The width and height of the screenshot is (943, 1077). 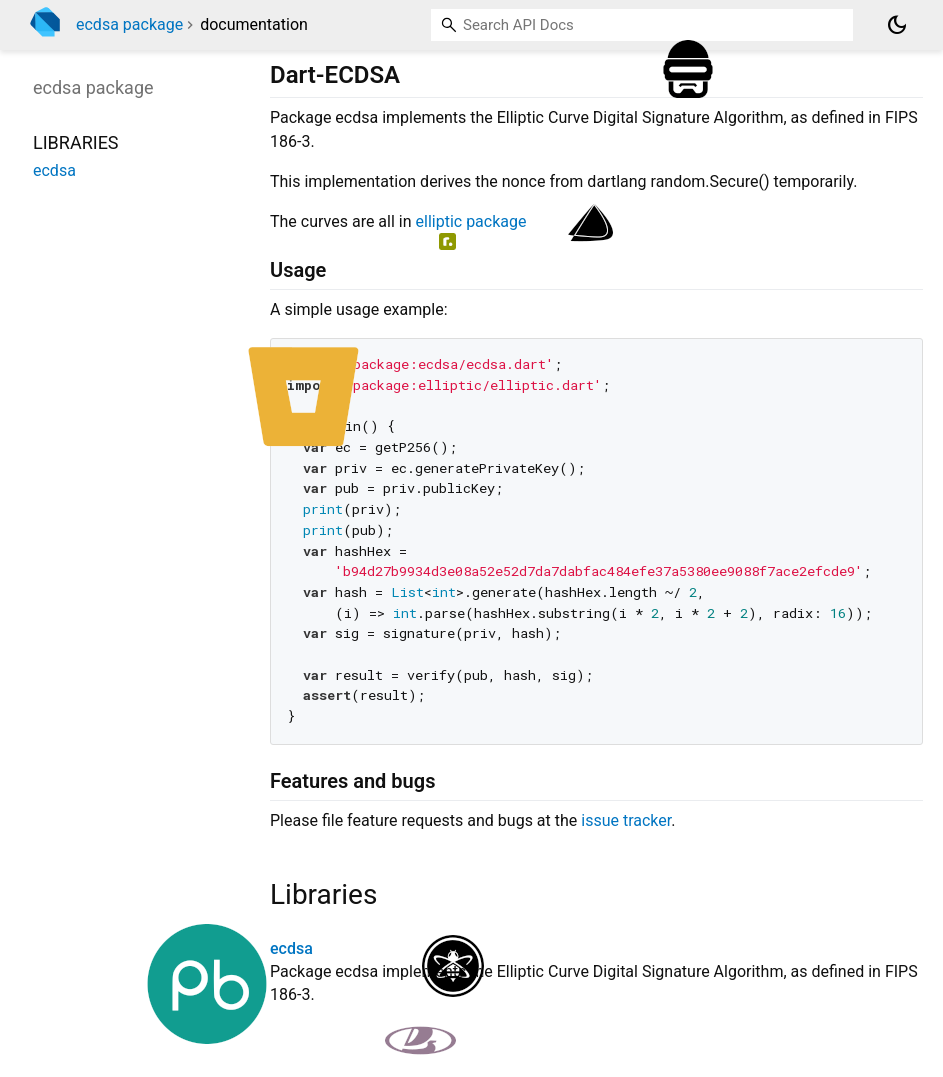 What do you see at coordinates (420, 1040) in the screenshot?
I see `Lada automotive brand logo` at bounding box center [420, 1040].